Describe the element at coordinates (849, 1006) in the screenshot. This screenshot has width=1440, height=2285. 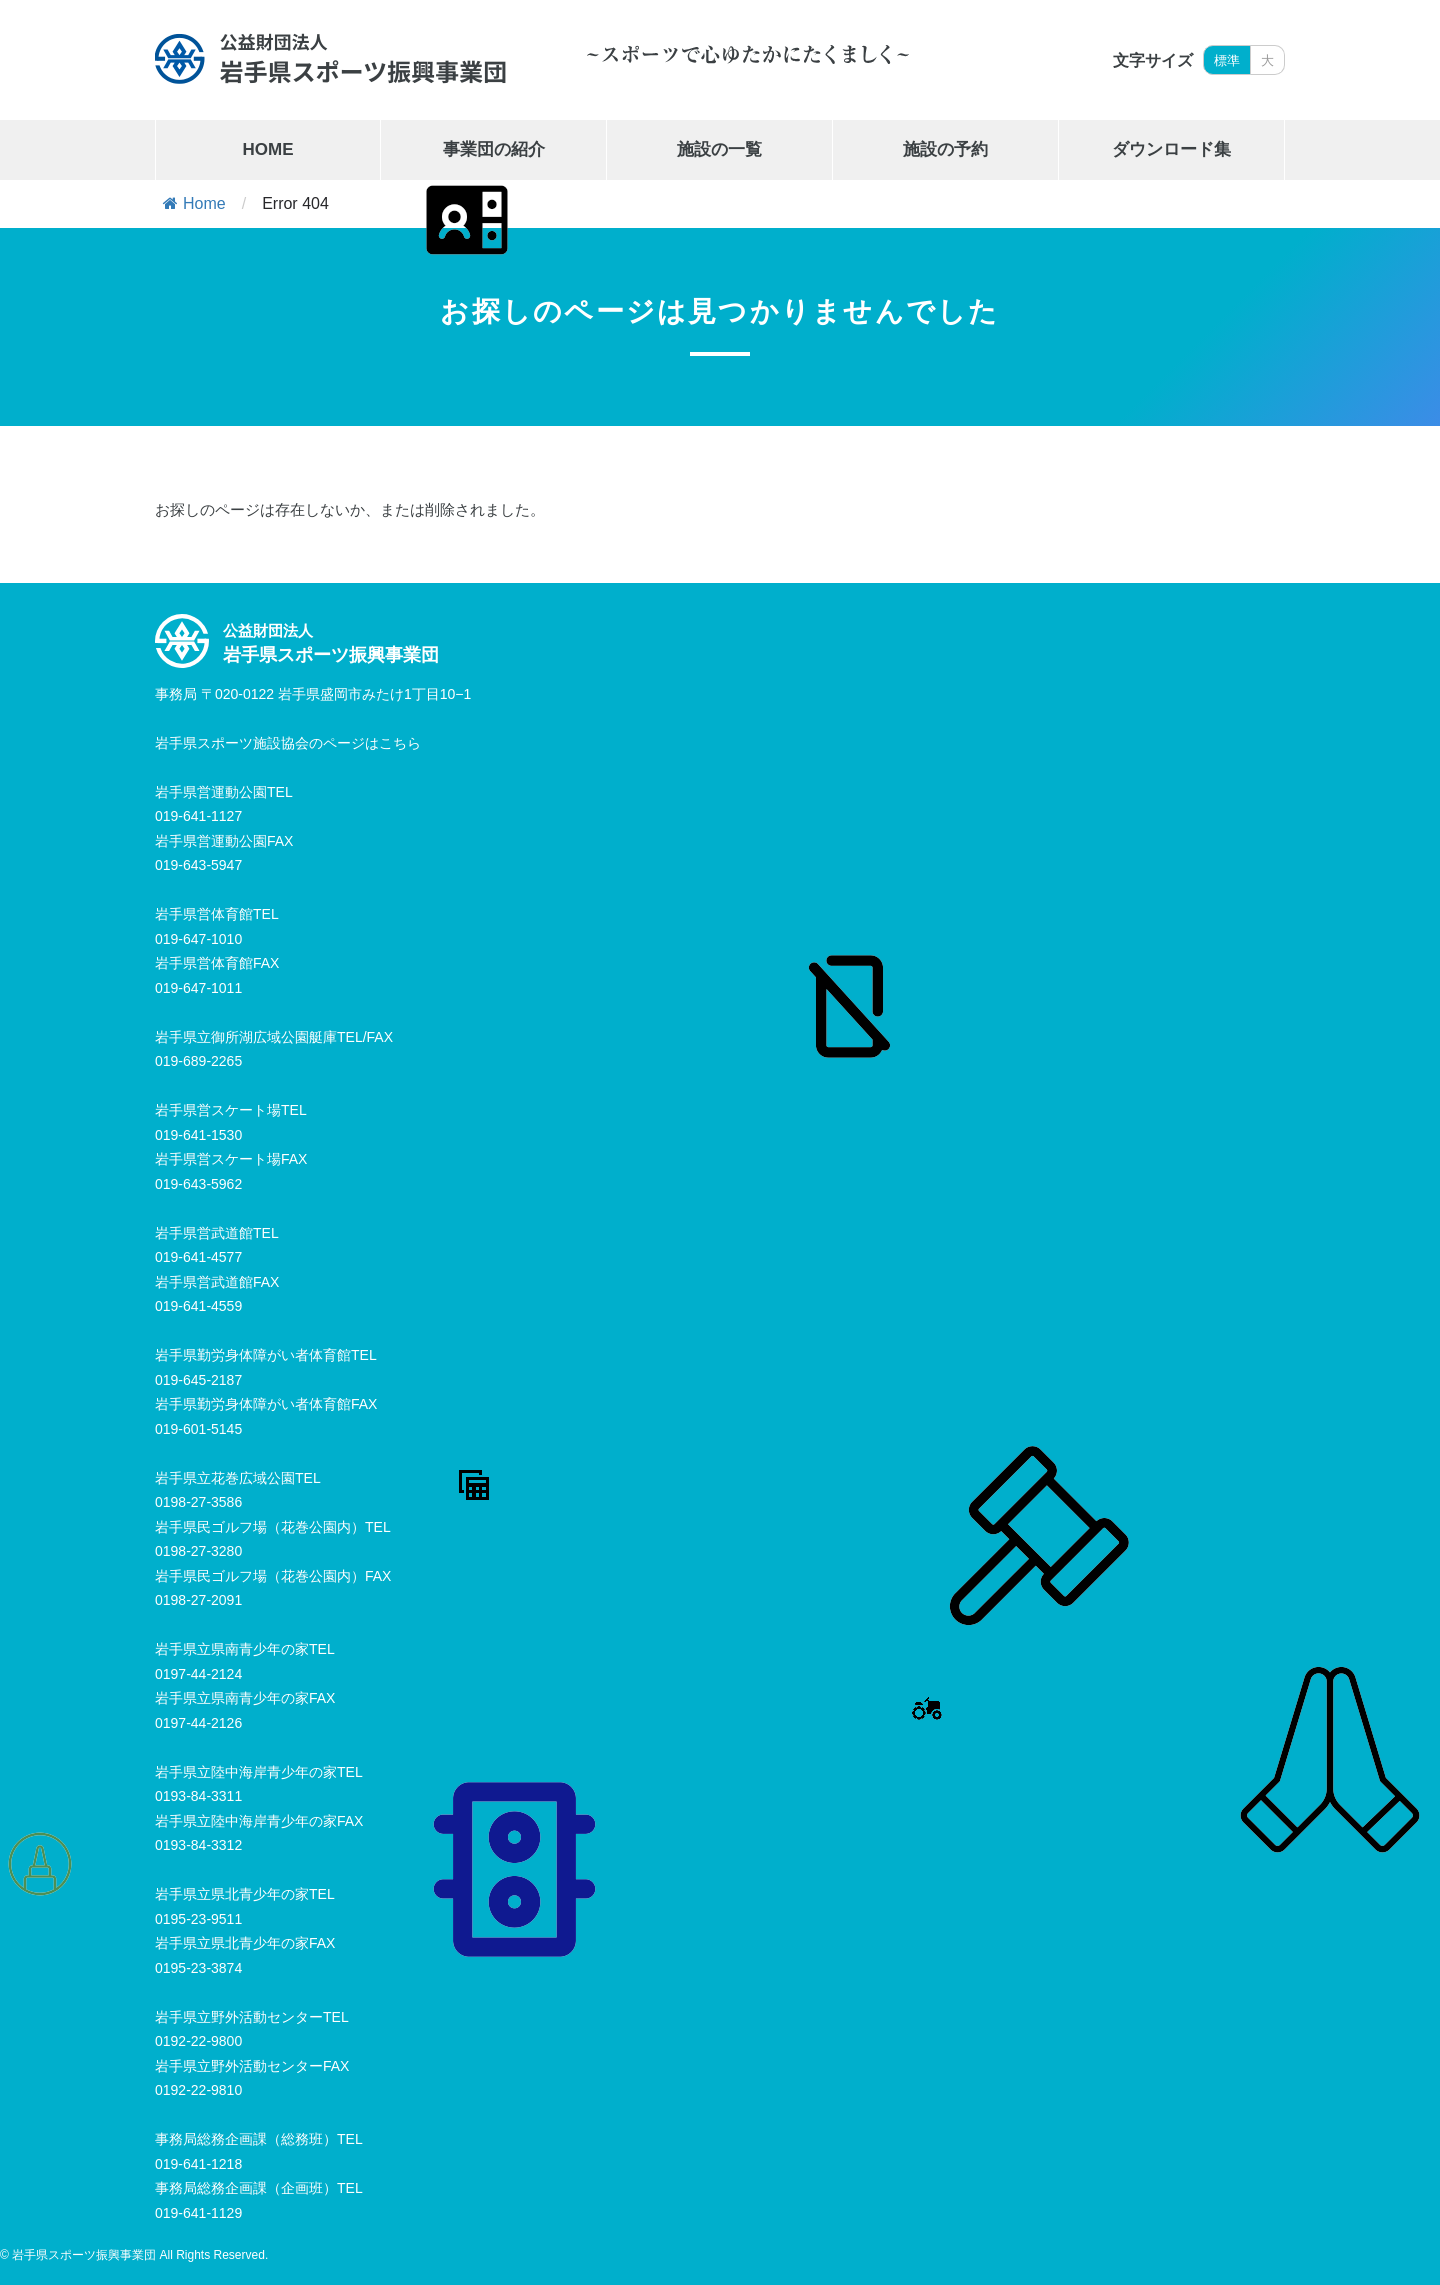
I see `mobile device unavailable or disconnected` at that location.